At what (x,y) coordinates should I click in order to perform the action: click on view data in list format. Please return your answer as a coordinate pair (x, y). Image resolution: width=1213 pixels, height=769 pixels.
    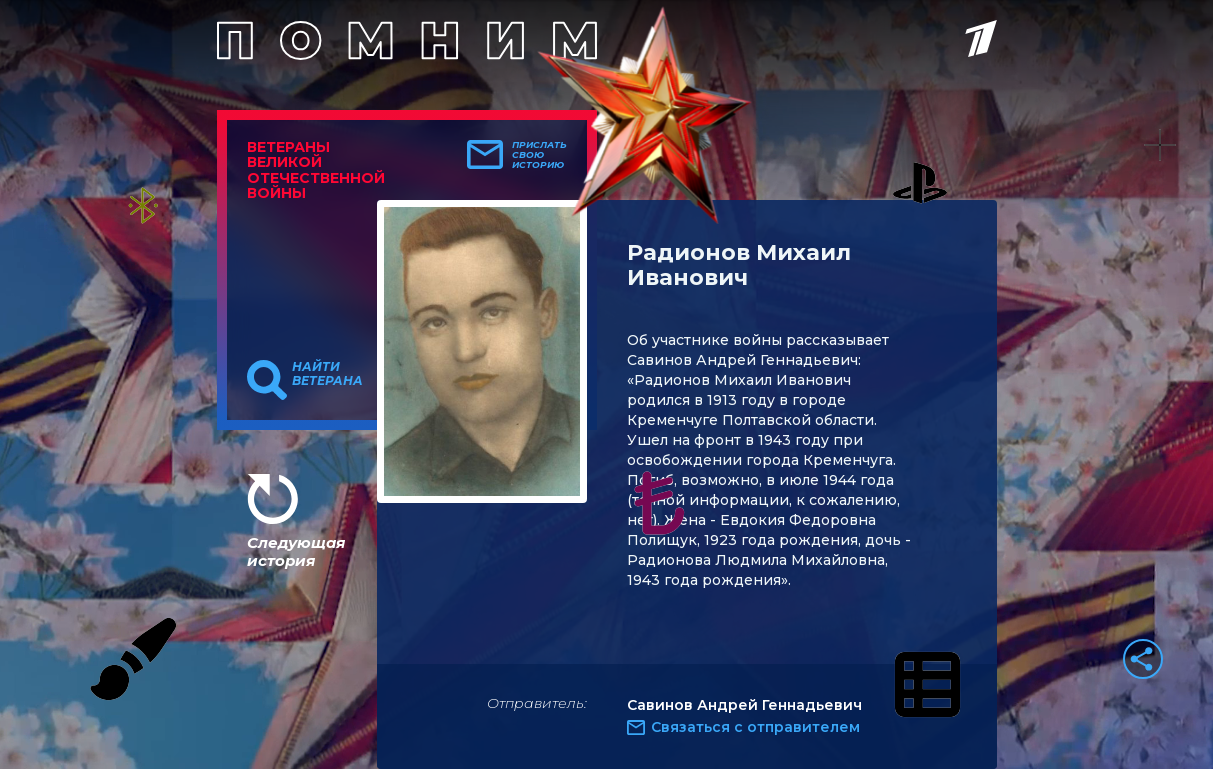
    Looking at the image, I should click on (927, 684).